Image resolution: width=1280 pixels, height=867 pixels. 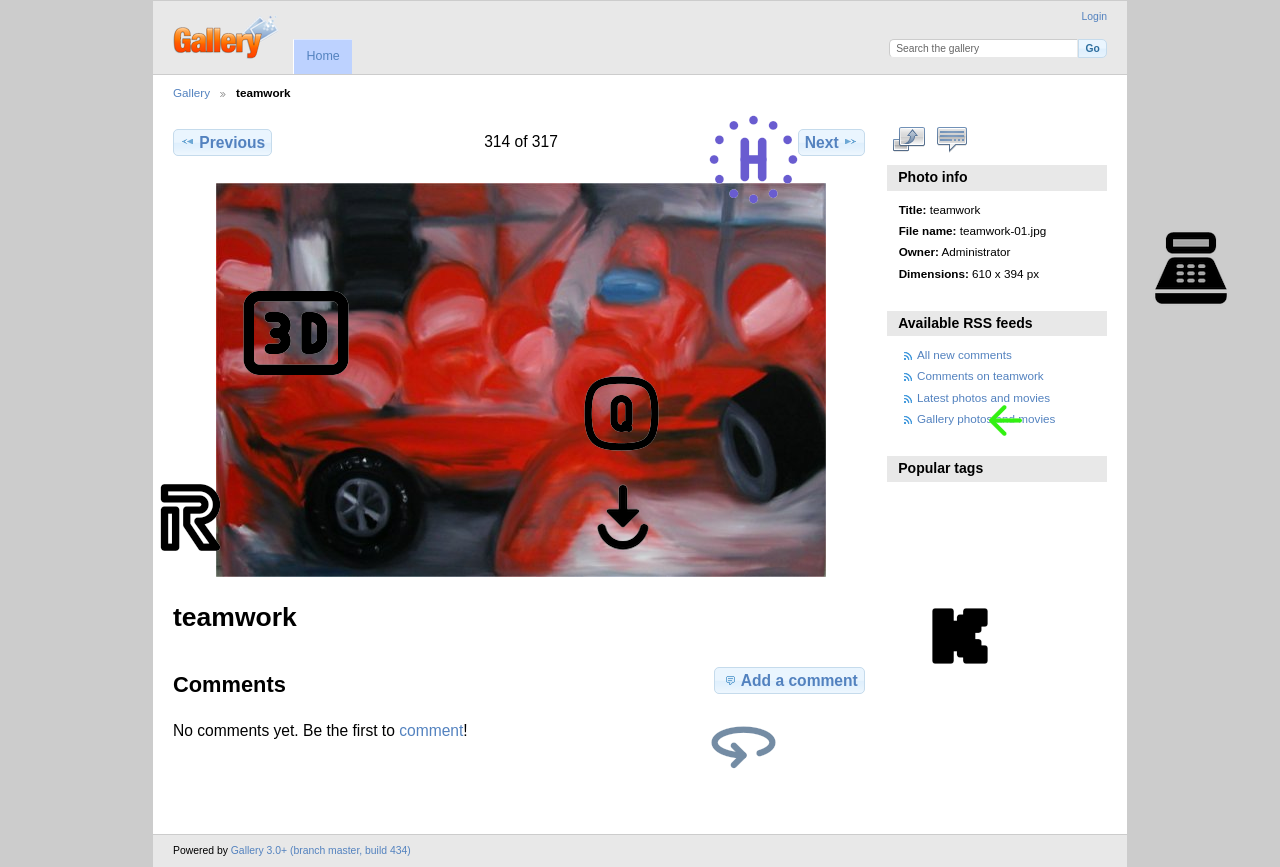 What do you see at coordinates (296, 333) in the screenshot?
I see `enable 3D viewing mode` at bounding box center [296, 333].